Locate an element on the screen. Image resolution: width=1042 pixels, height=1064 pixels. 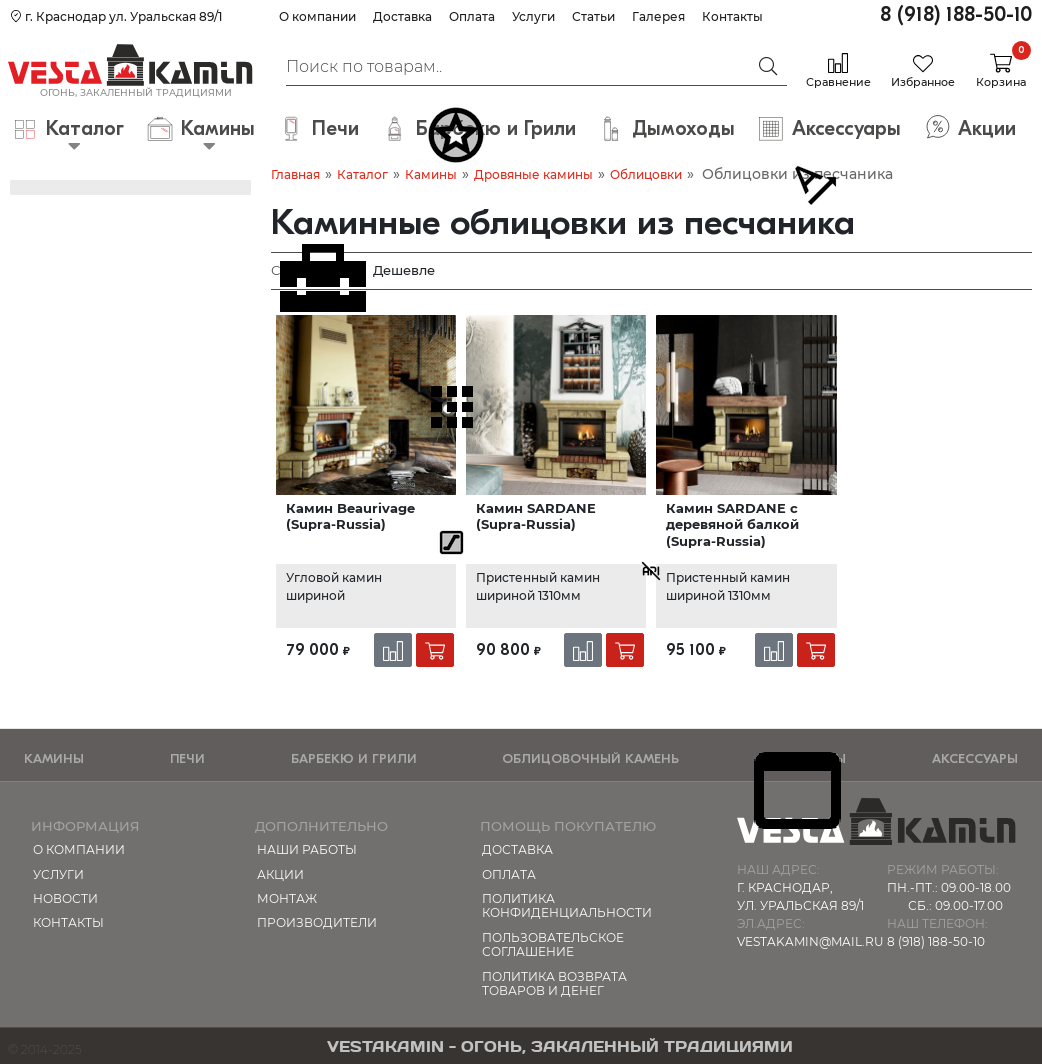
indicates escalator access nearby is located at coordinates (451, 542).